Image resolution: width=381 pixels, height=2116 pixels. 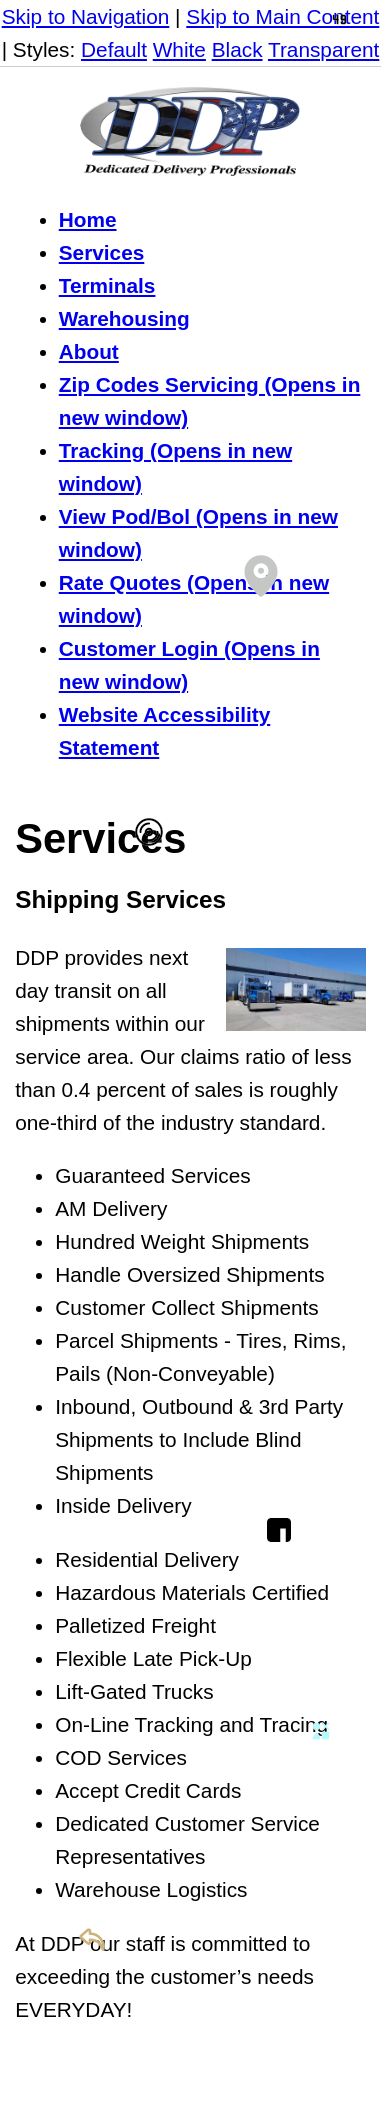 What do you see at coordinates (339, 19) in the screenshot?
I see `indicates item number 49 in a list or sequence` at bounding box center [339, 19].